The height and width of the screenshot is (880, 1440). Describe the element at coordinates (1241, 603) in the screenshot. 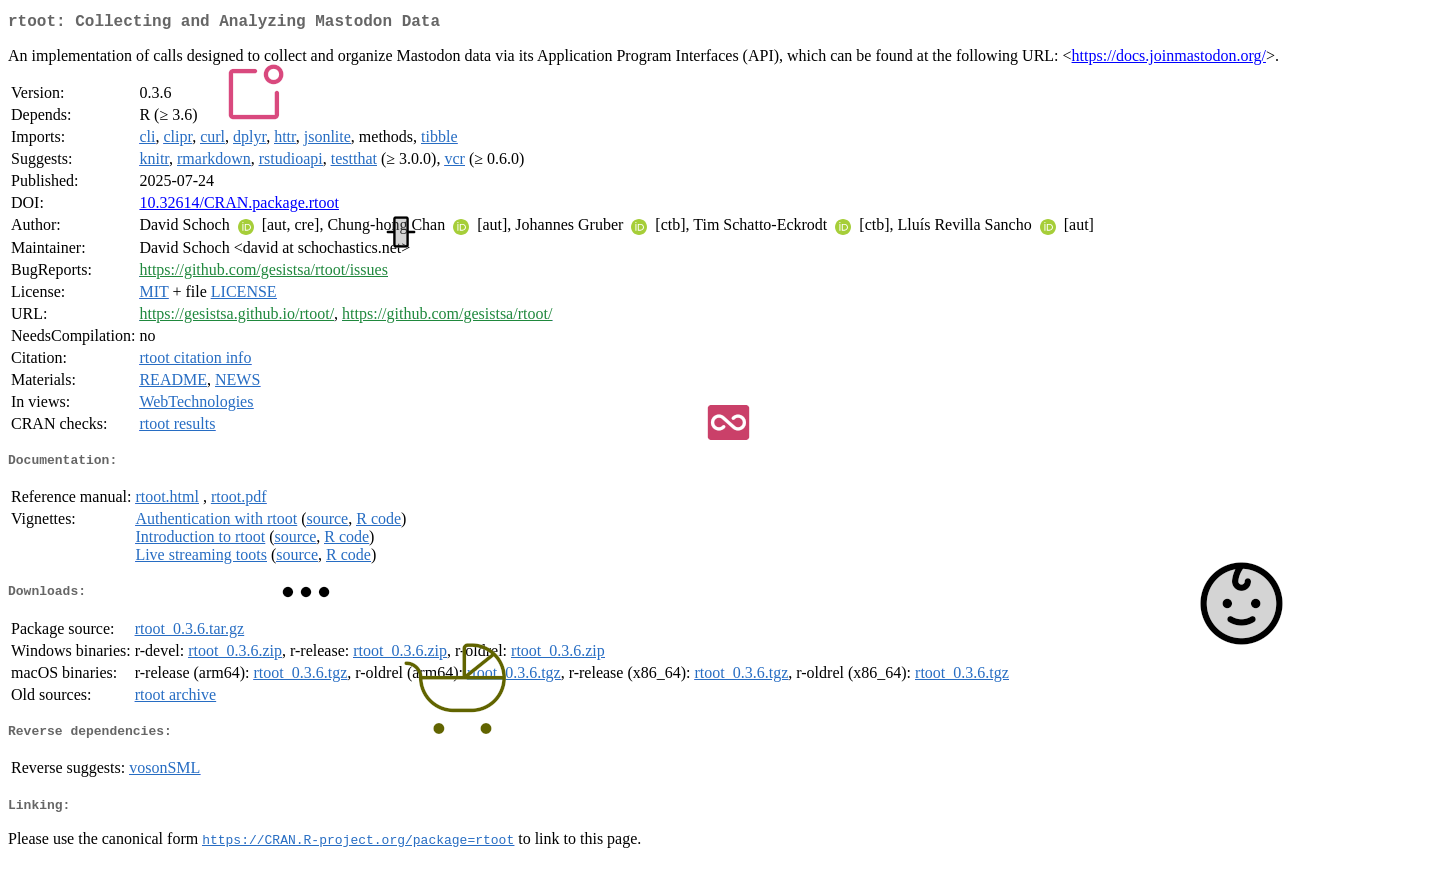

I see `access parental or family settings` at that location.